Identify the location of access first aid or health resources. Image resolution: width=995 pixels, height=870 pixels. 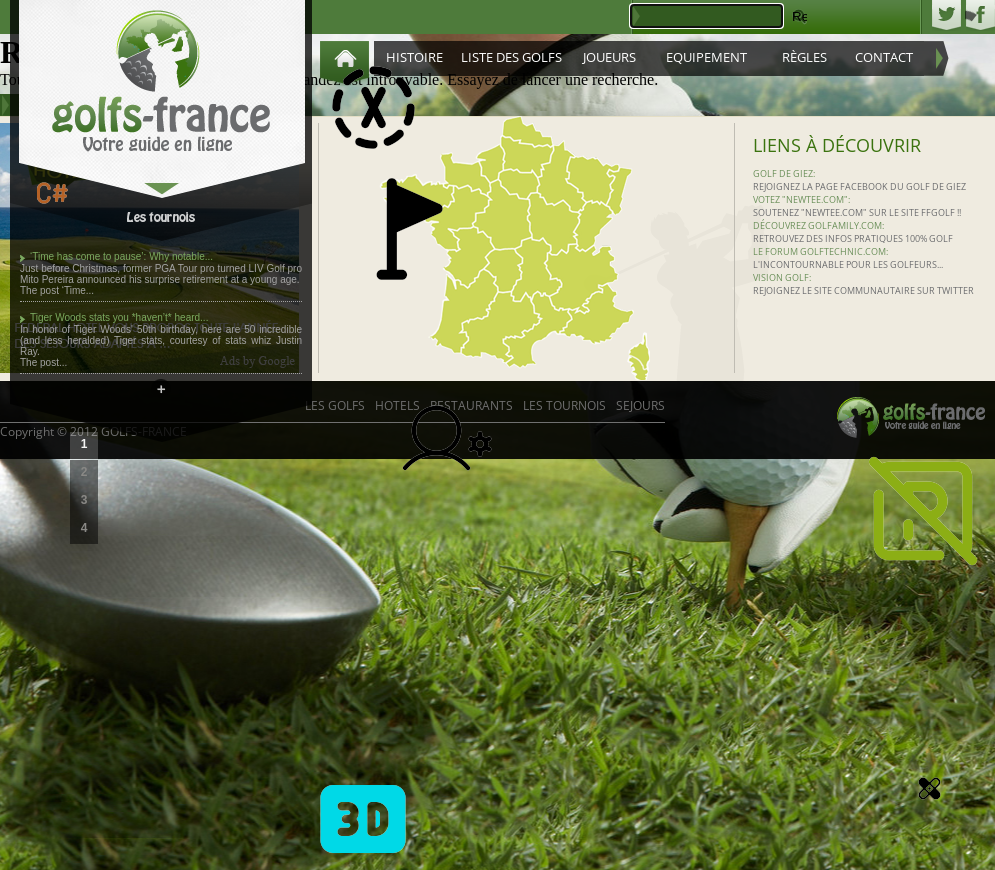
(929, 788).